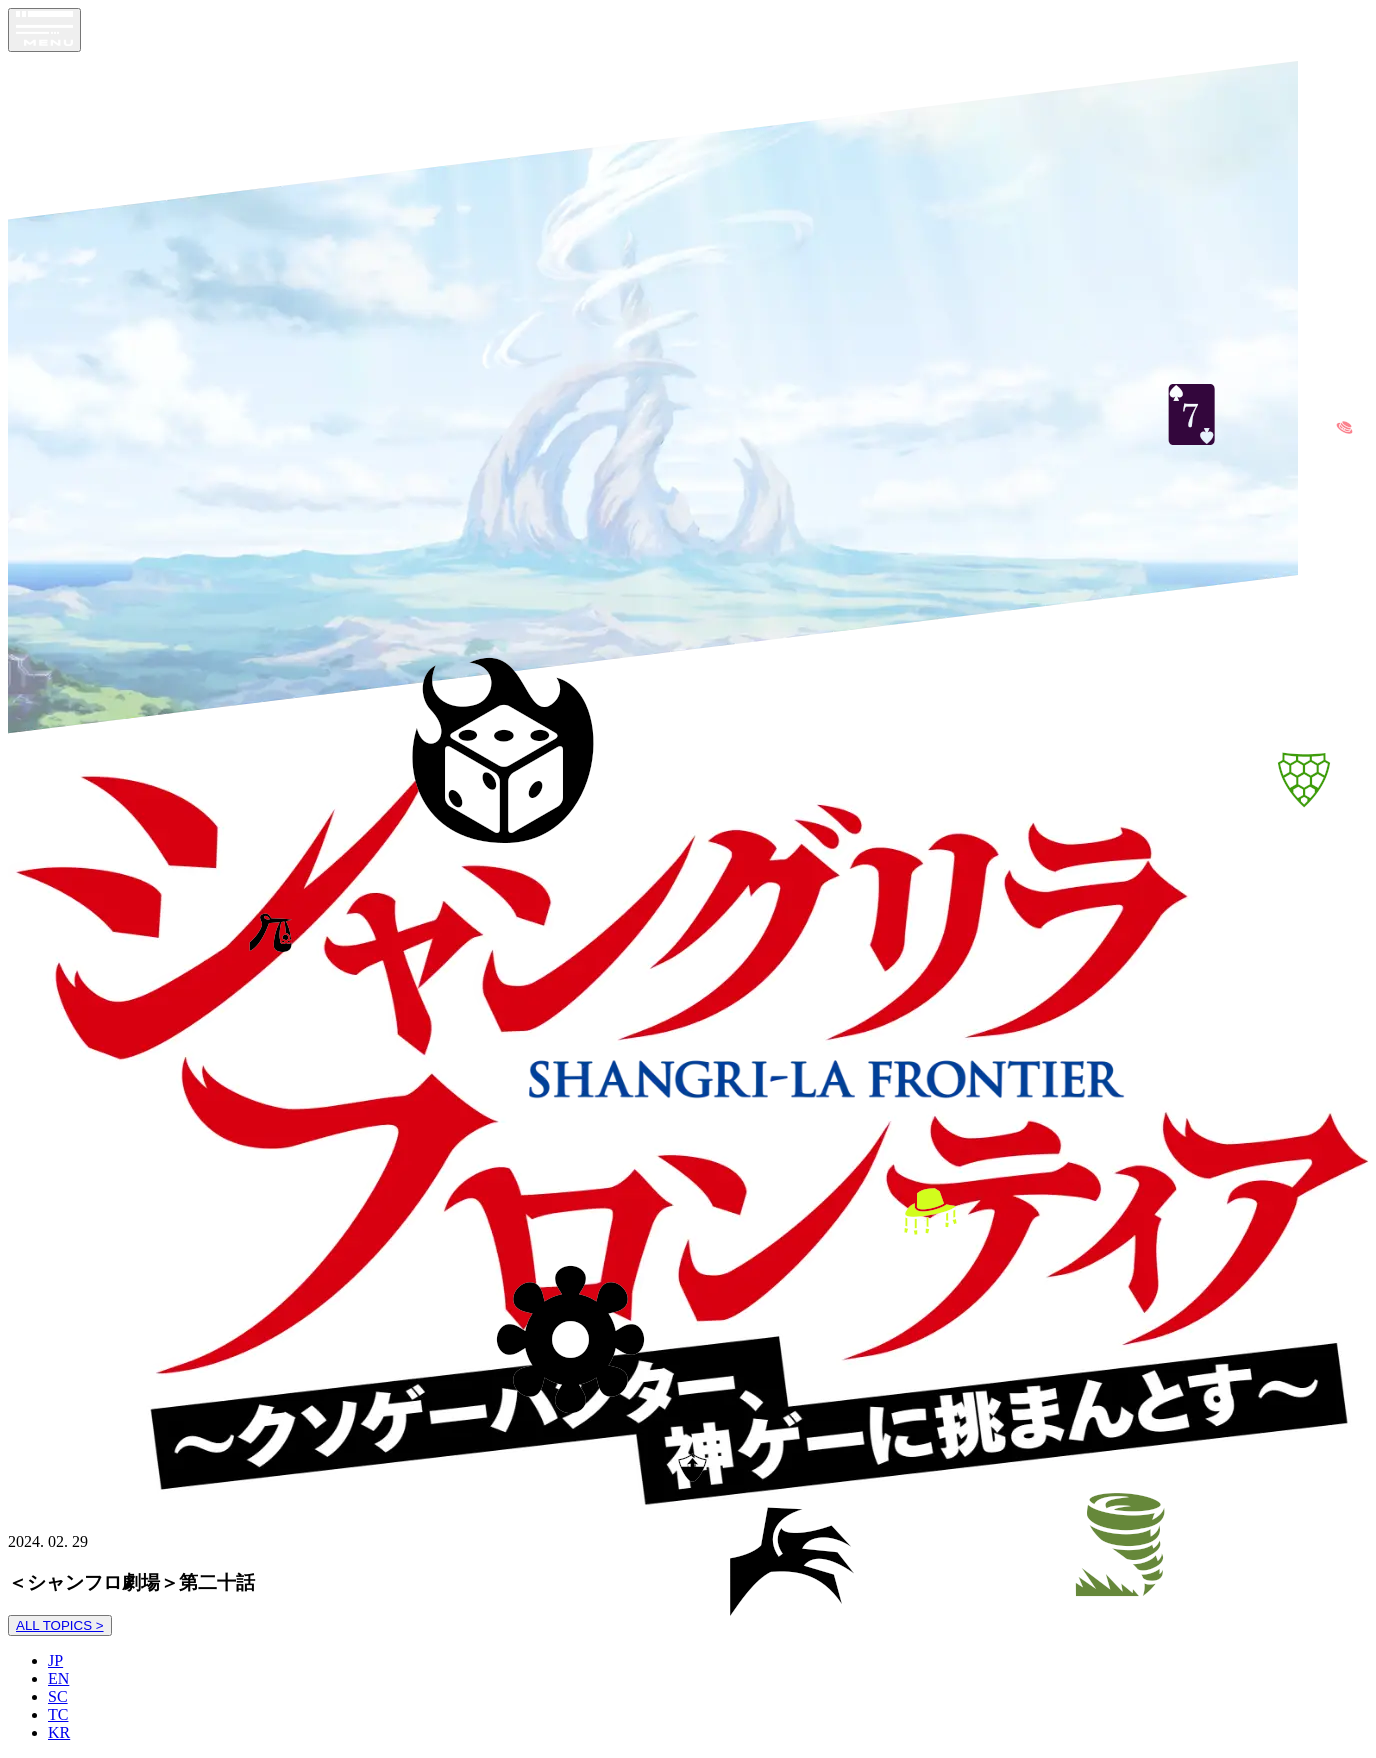 The image size is (1376, 1758). What do you see at coordinates (1127, 1544) in the screenshot?
I see `indicates severe weather alert or tornado warning` at bounding box center [1127, 1544].